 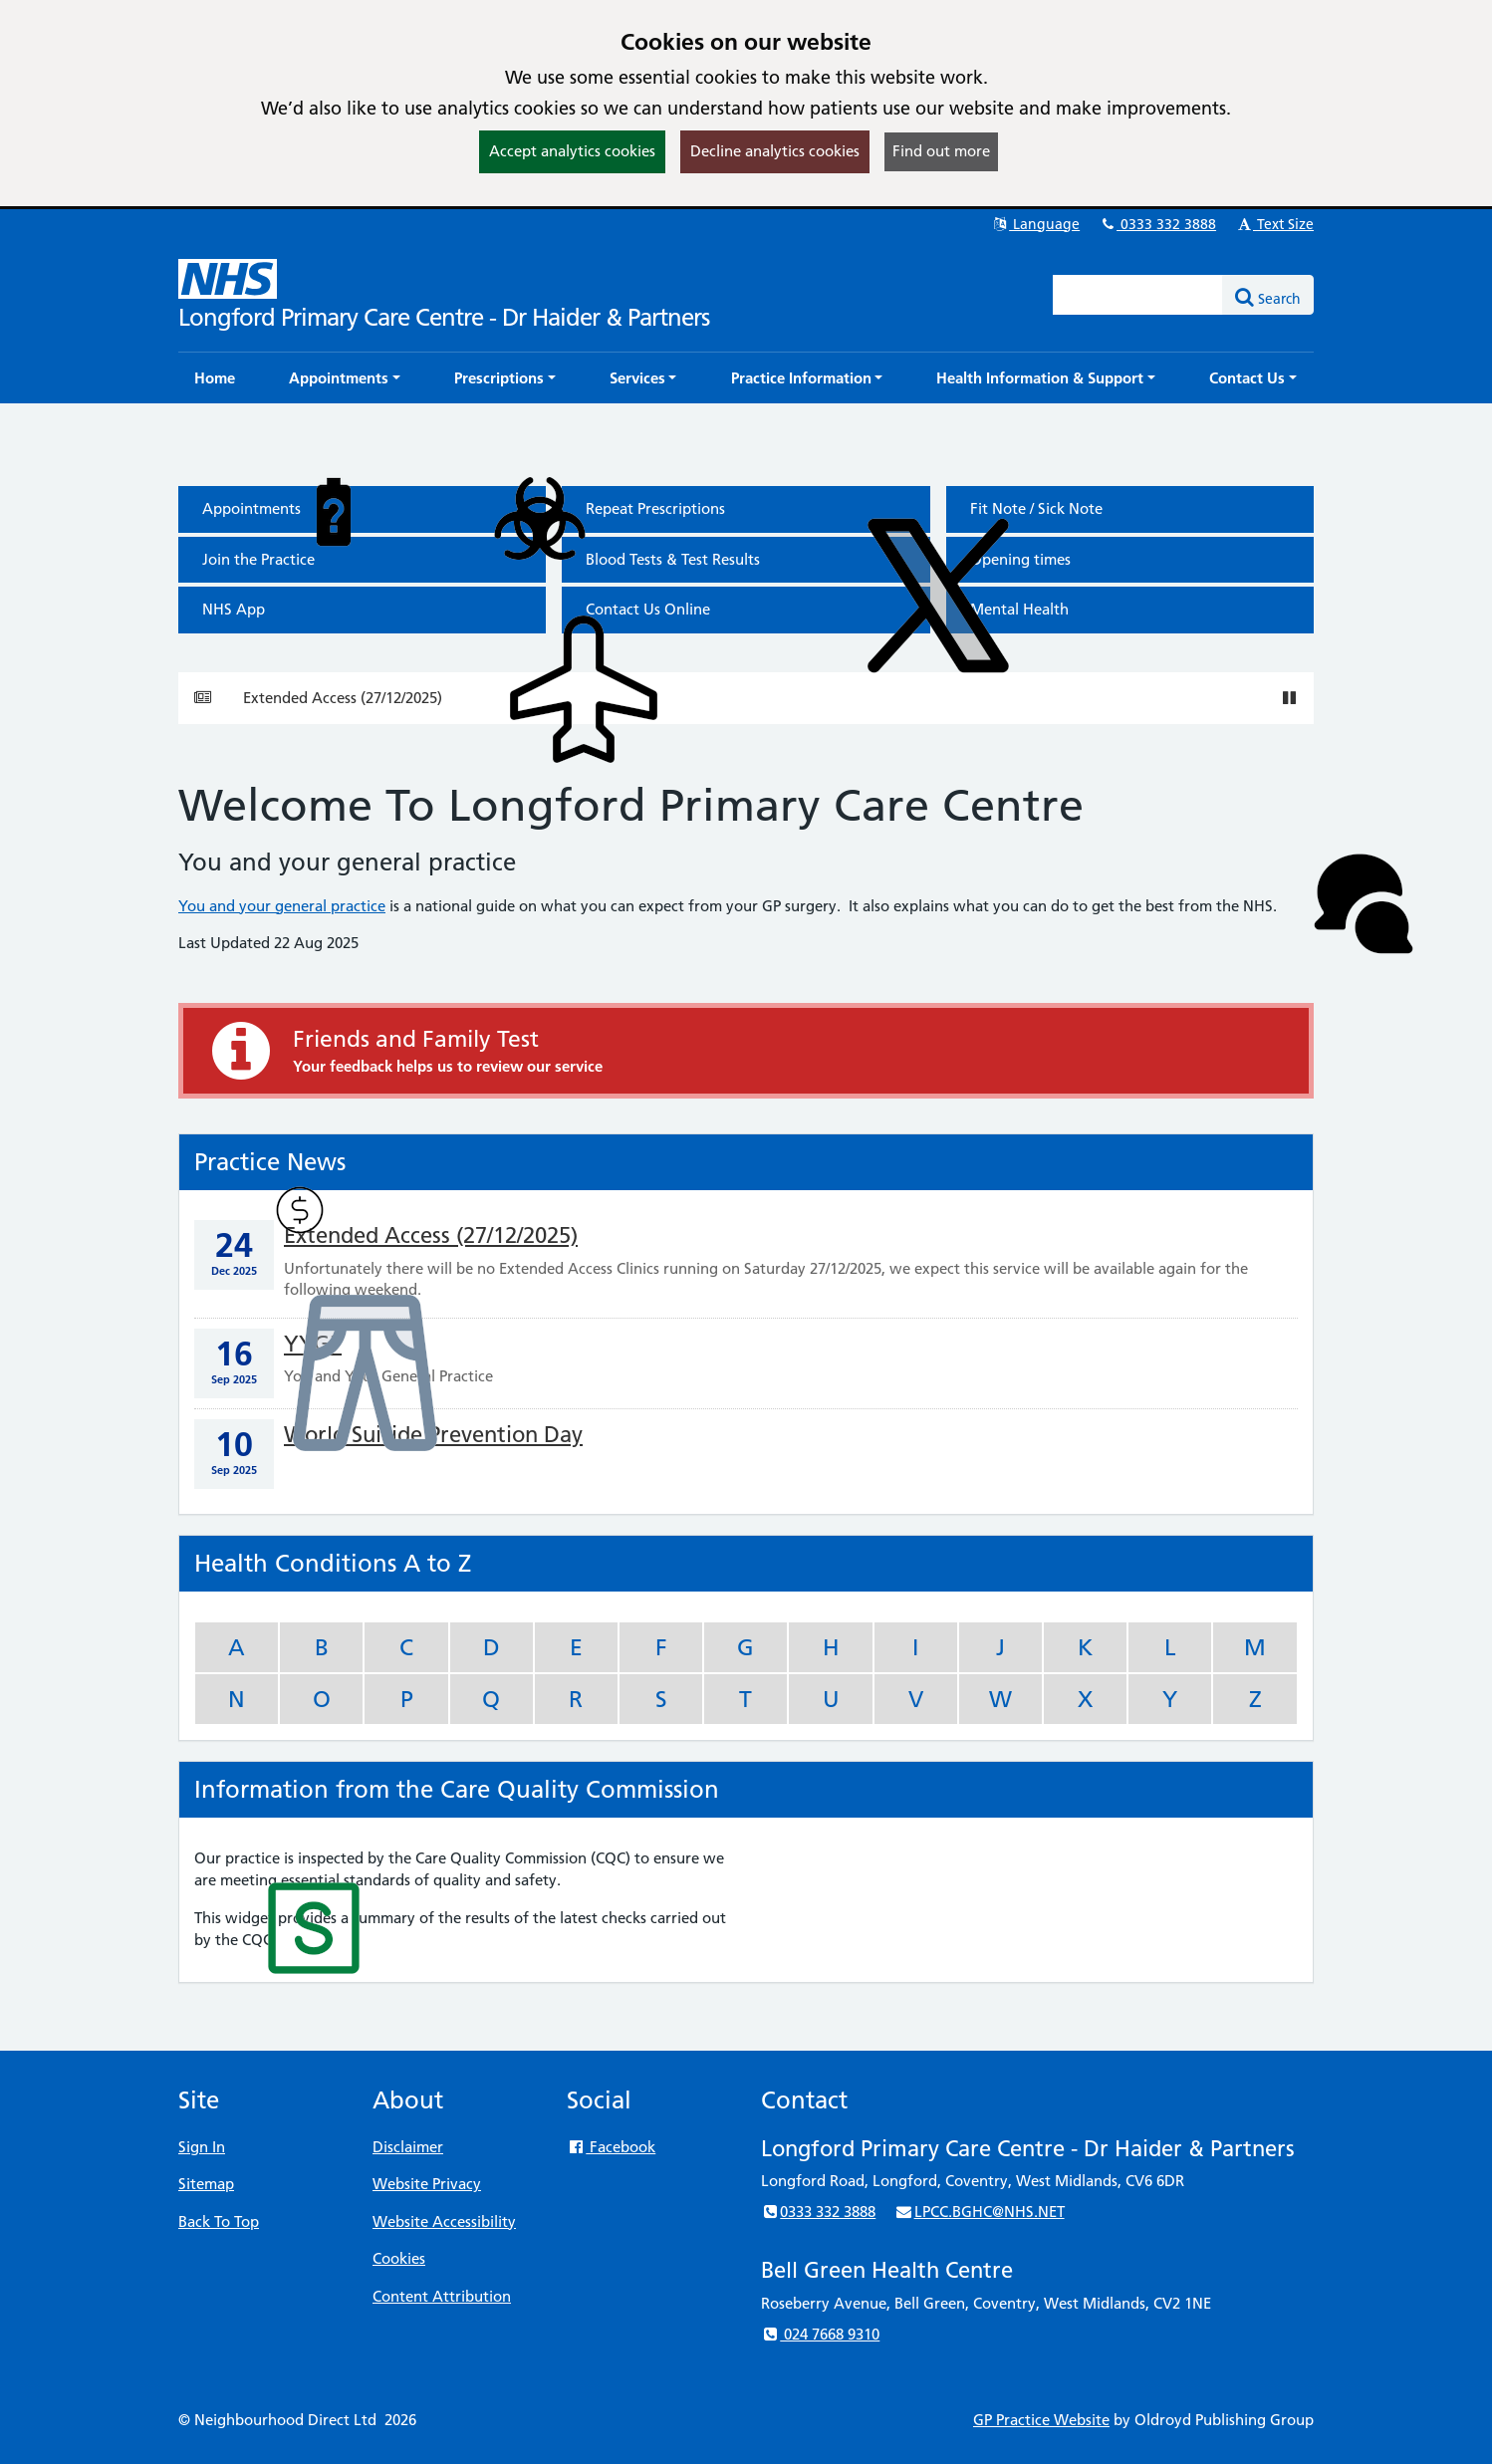 What do you see at coordinates (300, 1210) in the screenshot?
I see `view account balance or financial summary` at bounding box center [300, 1210].